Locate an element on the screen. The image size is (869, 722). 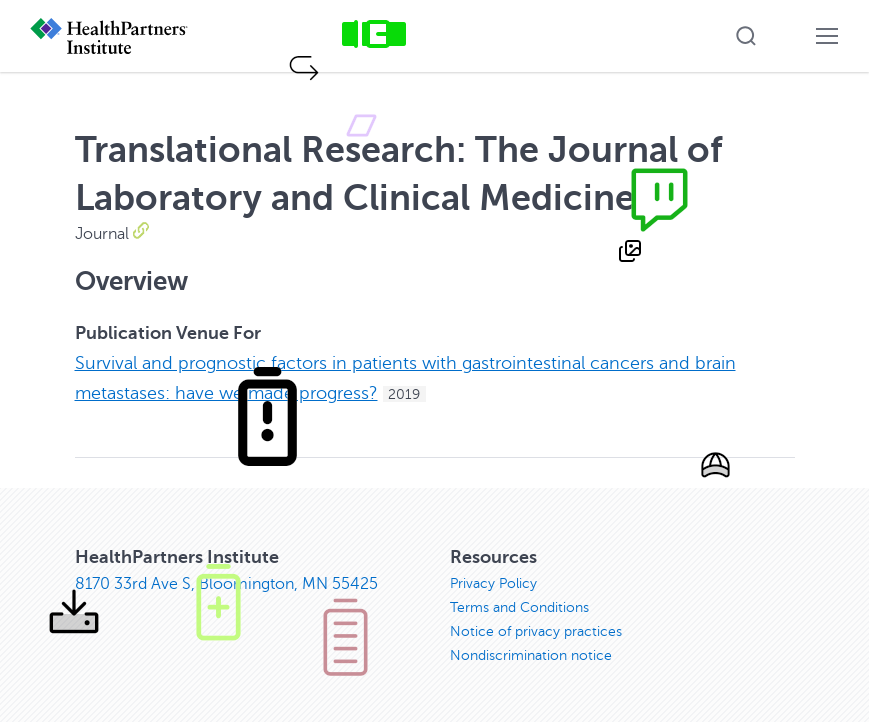
redo or repeat last action is located at coordinates (304, 67).